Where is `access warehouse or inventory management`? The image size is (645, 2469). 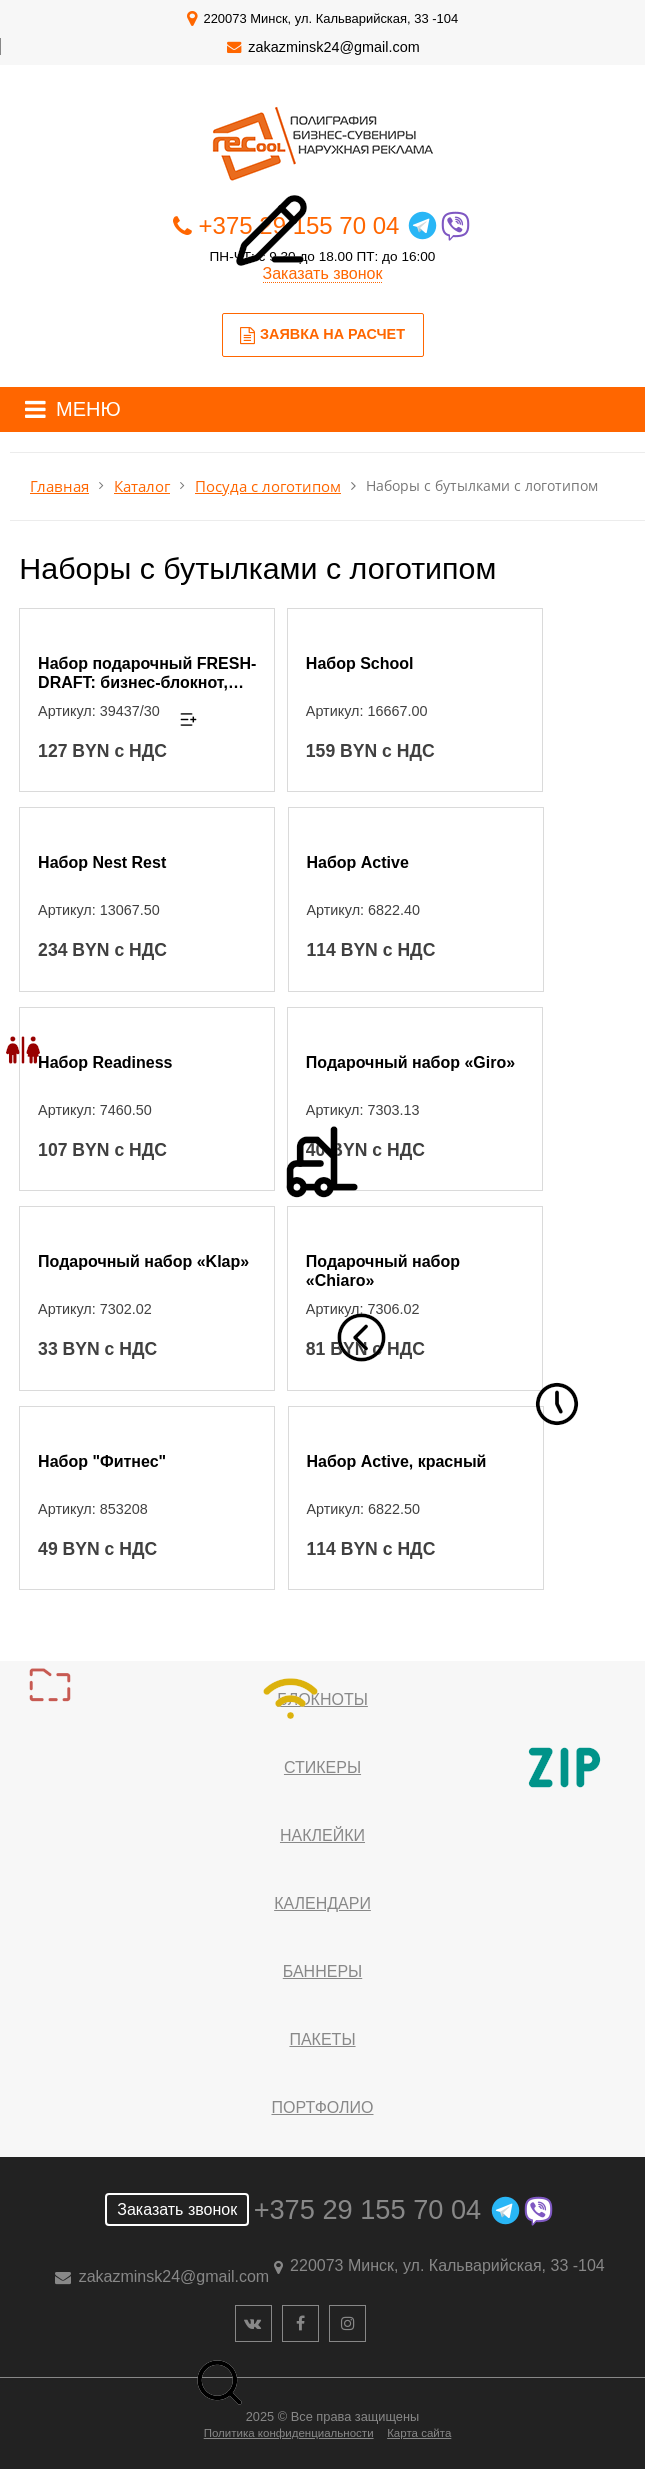
access warehouse or inventory management is located at coordinates (320, 1163).